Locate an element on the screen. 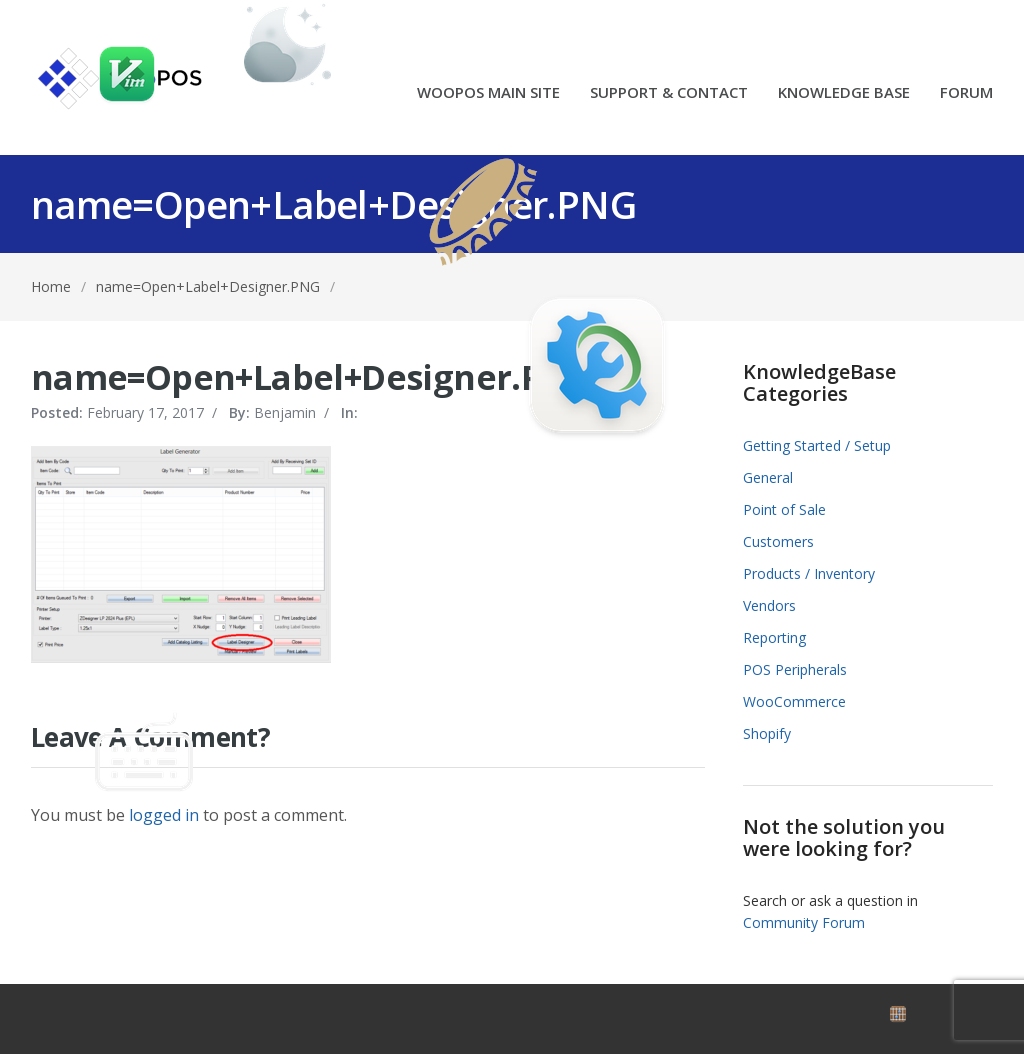 The height and width of the screenshot is (1054, 1024). open vim text editor is located at coordinates (127, 74).